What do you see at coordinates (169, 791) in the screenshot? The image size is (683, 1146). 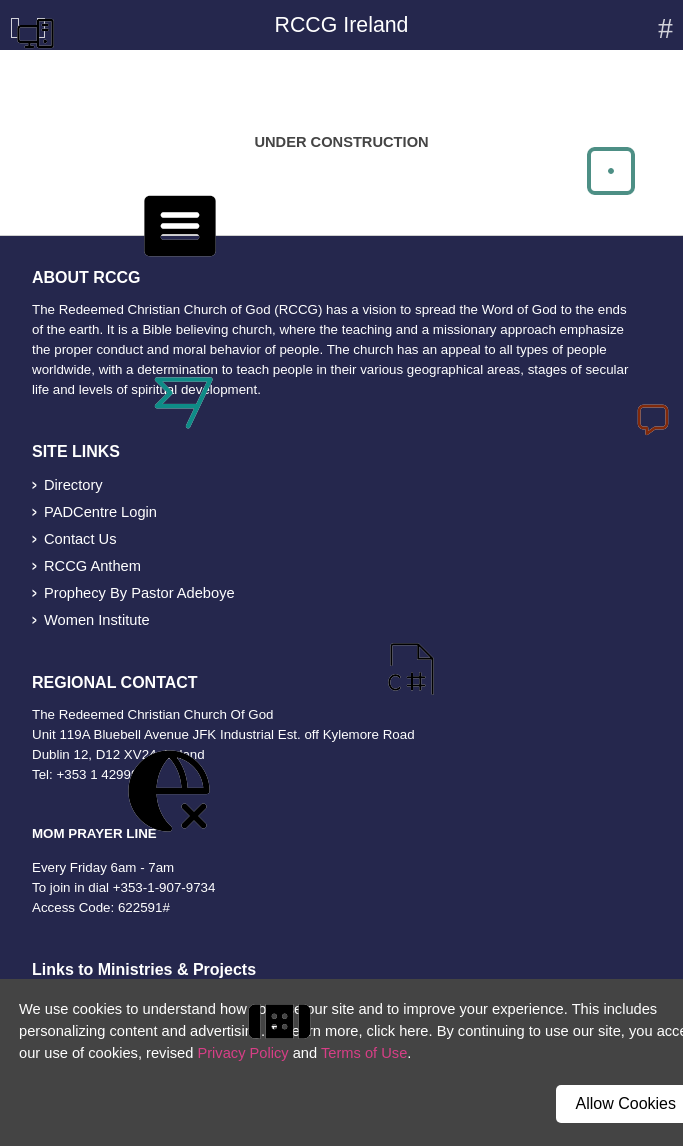 I see `no internet connection` at bounding box center [169, 791].